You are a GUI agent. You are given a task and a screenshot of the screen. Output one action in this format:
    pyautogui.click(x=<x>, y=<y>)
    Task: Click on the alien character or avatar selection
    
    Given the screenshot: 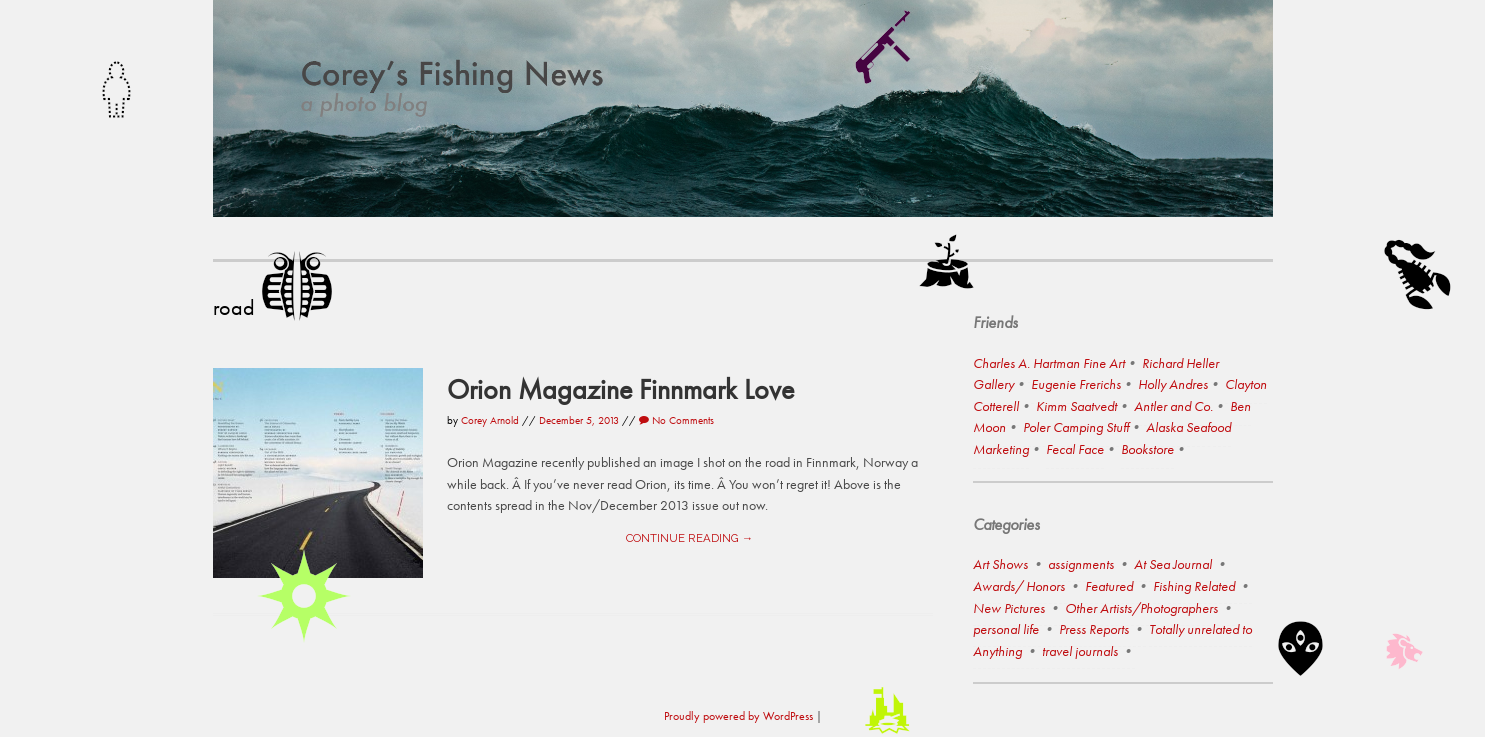 What is the action you would take?
    pyautogui.click(x=1300, y=648)
    